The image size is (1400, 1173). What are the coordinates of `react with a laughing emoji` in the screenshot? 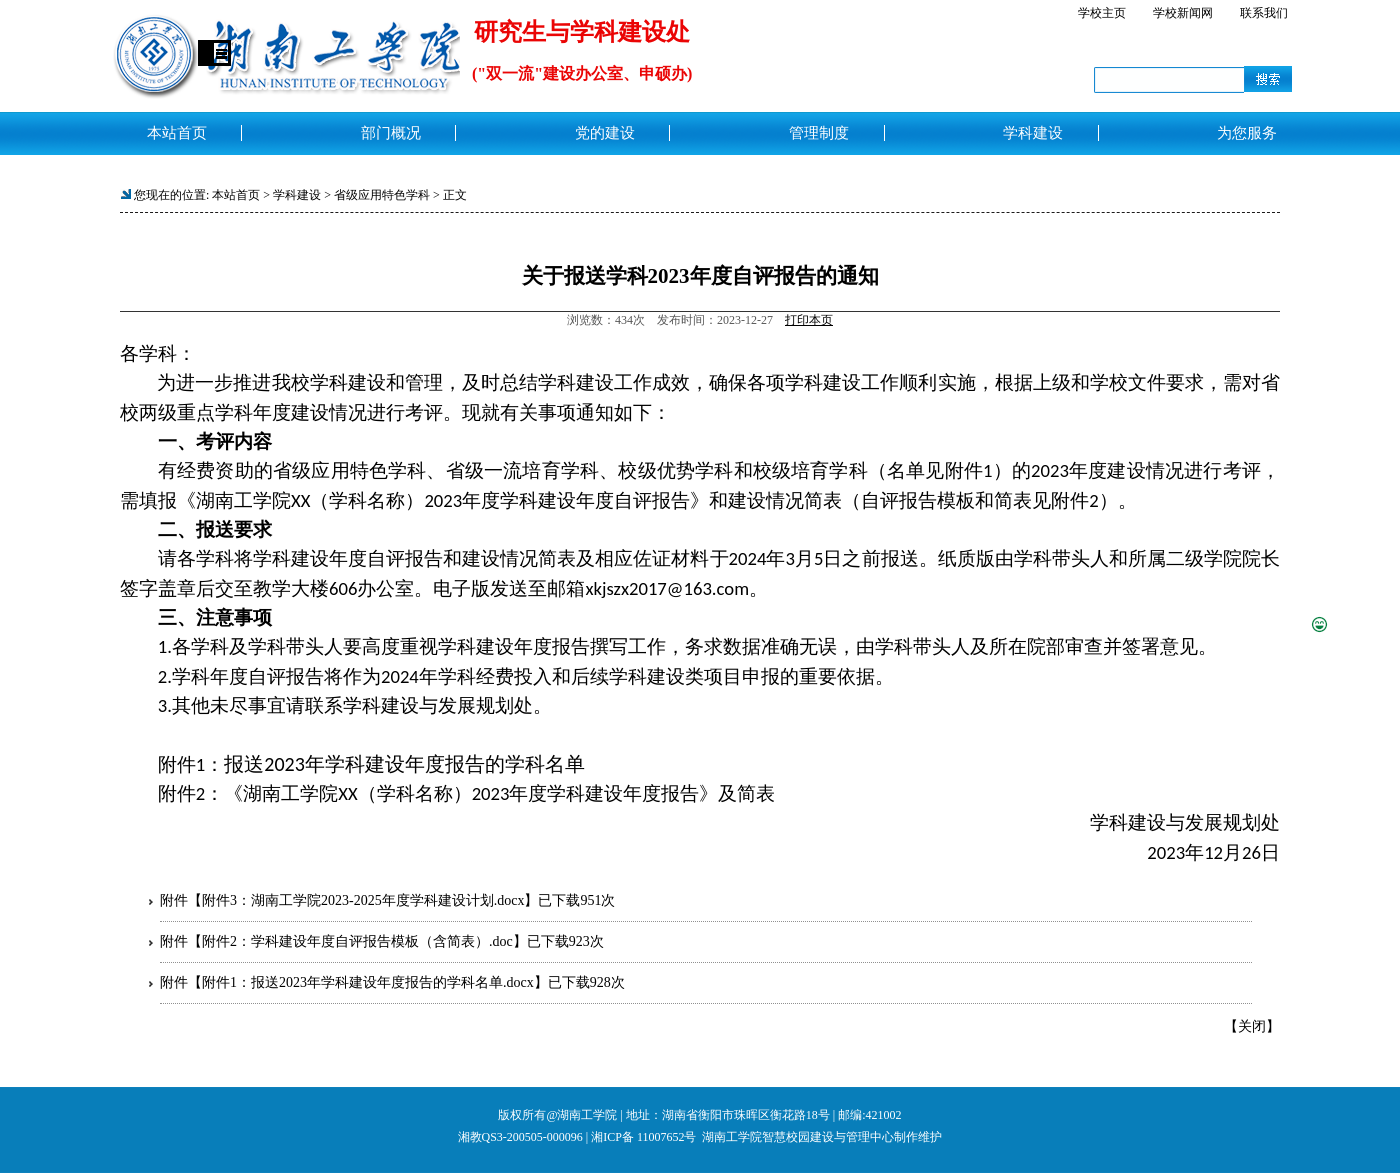 It's located at (1319, 624).